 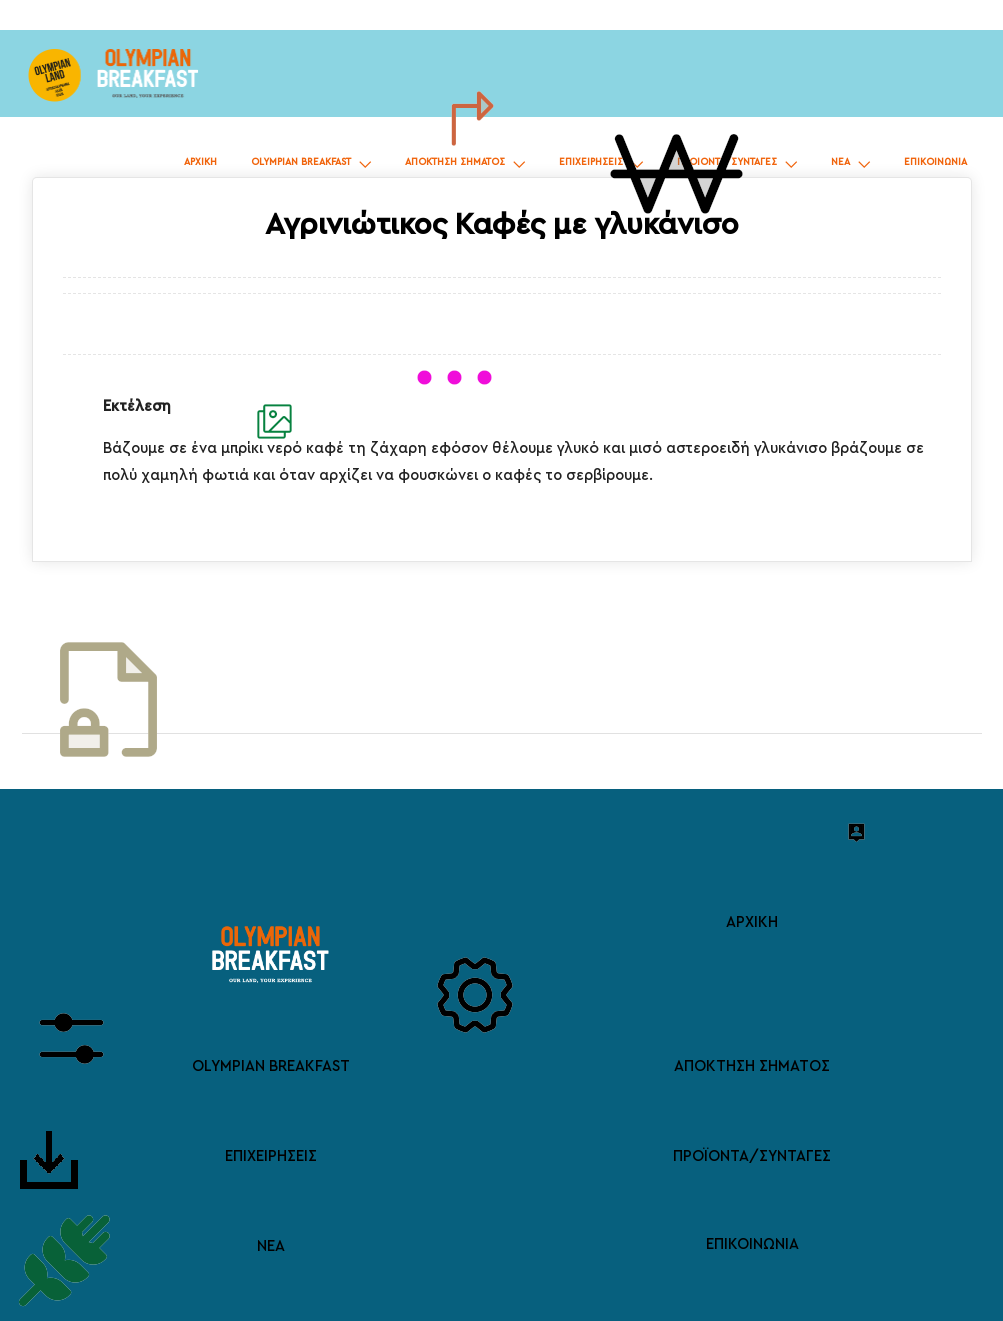 What do you see at coordinates (71, 1038) in the screenshot?
I see `adjust settings or preferences` at bounding box center [71, 1038].